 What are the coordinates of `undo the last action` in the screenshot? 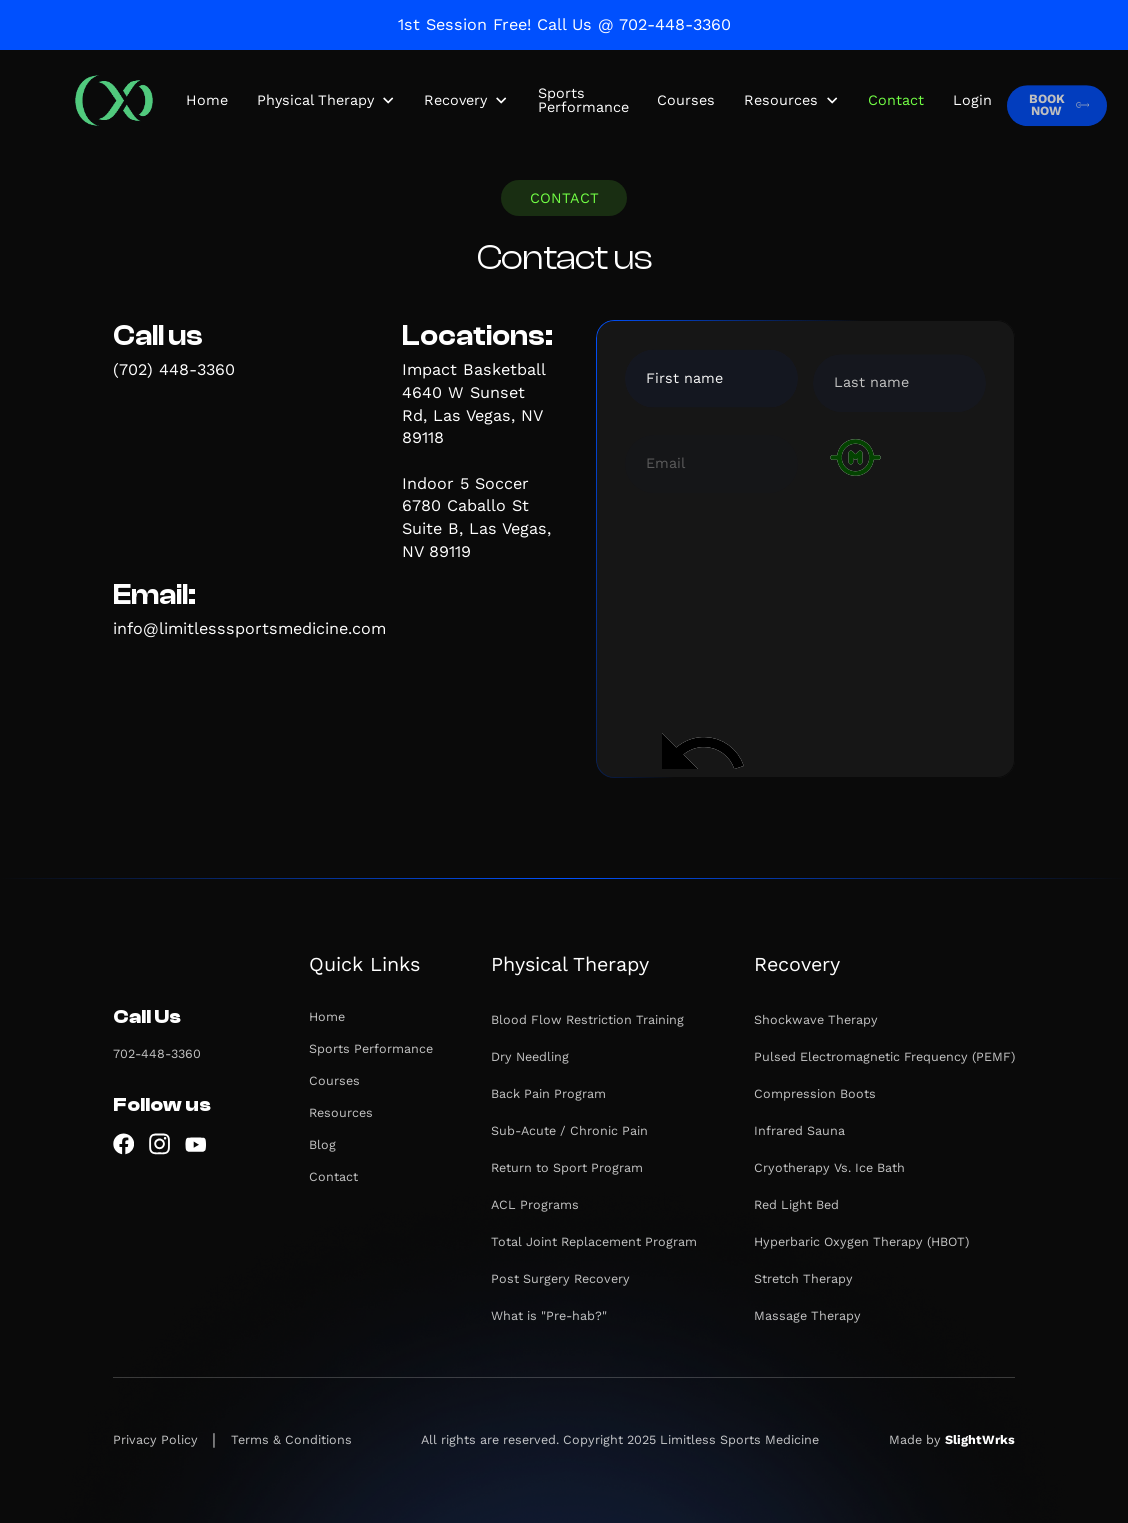 It's located at (702, 753).